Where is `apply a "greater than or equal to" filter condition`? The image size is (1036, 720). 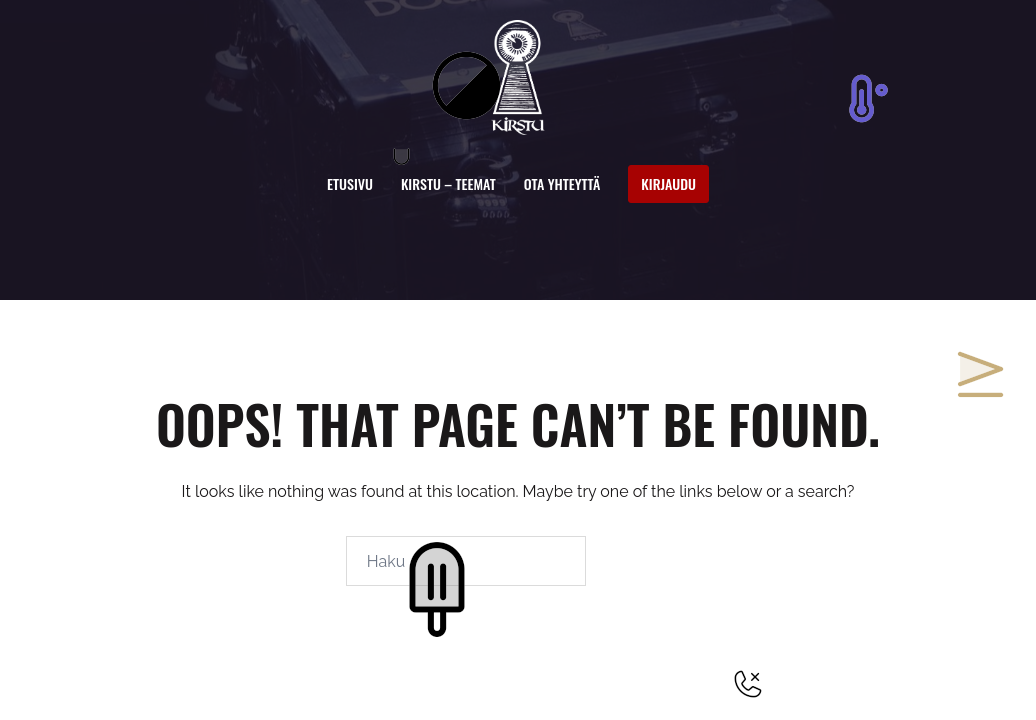 apply a "greater than or equal to" filter condition is located at coordinates (979, 375).